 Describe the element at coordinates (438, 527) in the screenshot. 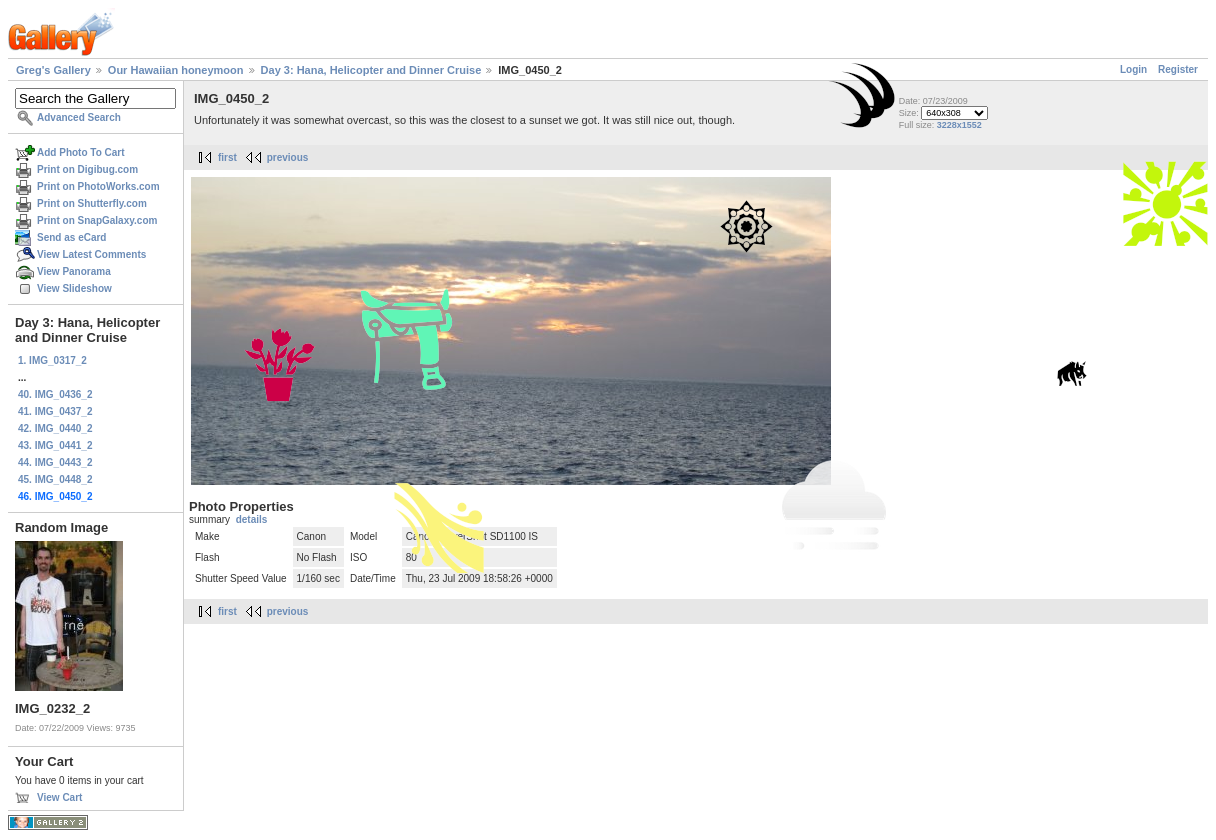

I see `indicates water or stream-related content` at that location.